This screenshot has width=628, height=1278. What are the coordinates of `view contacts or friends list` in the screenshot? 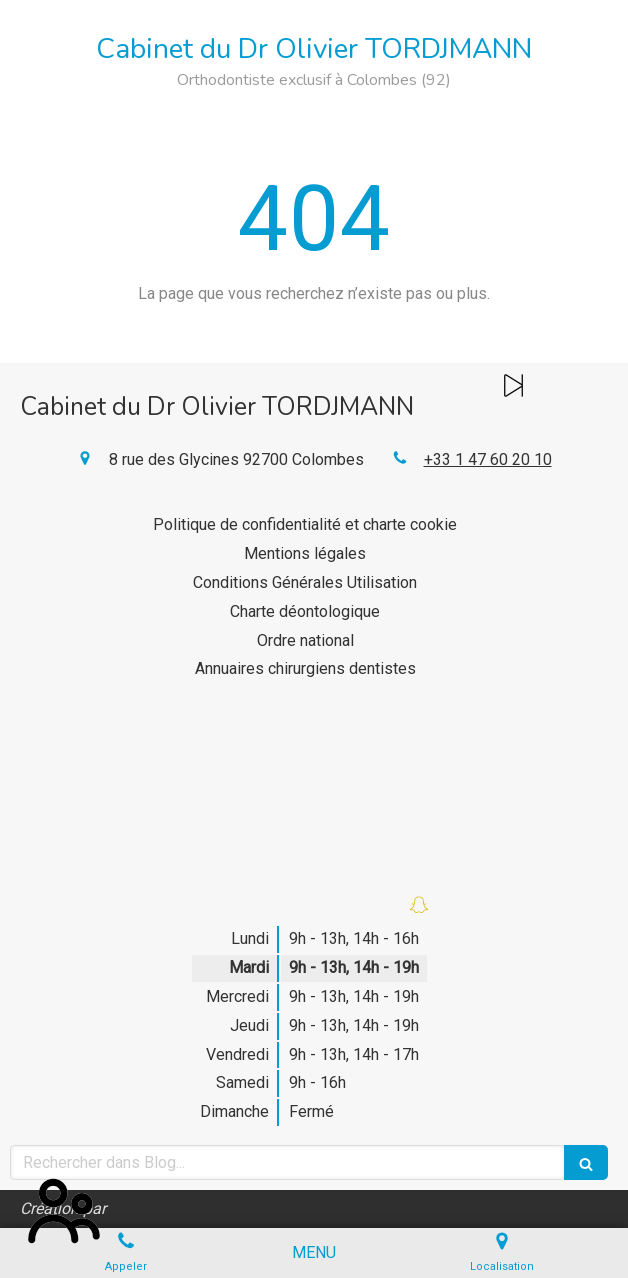 It's located at (64, 1211).